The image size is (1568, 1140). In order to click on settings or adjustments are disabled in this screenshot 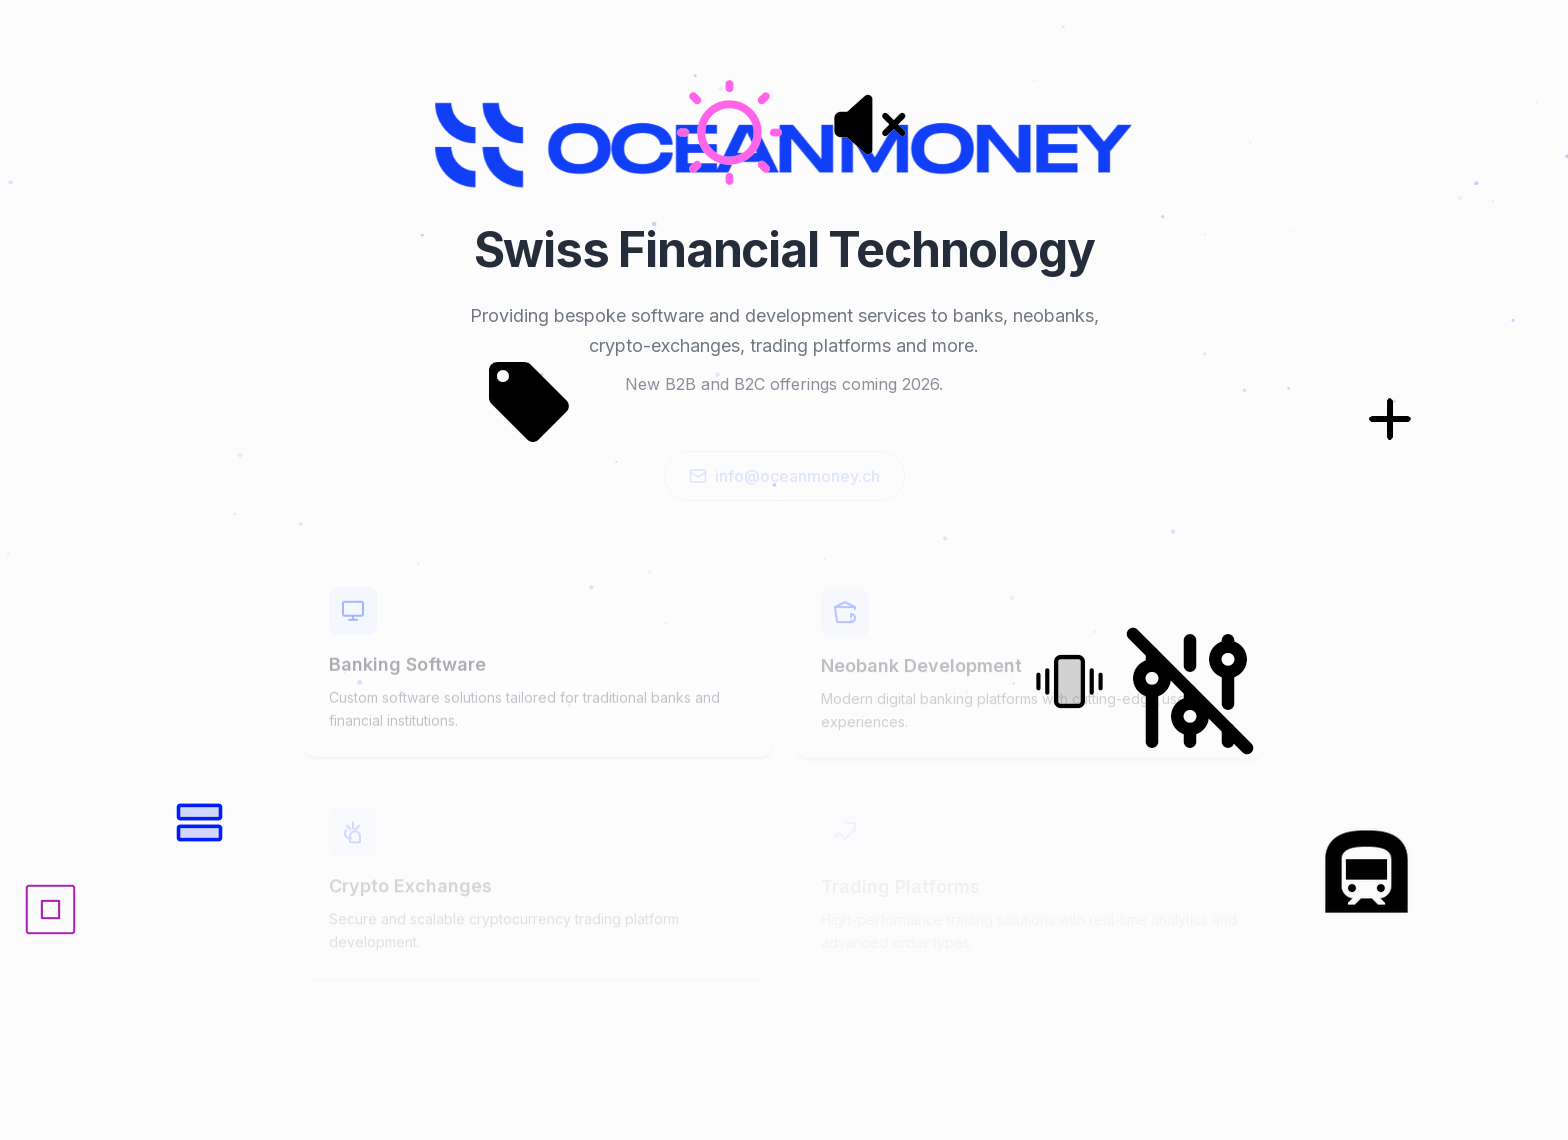, I will do `click(1190, 691)`.